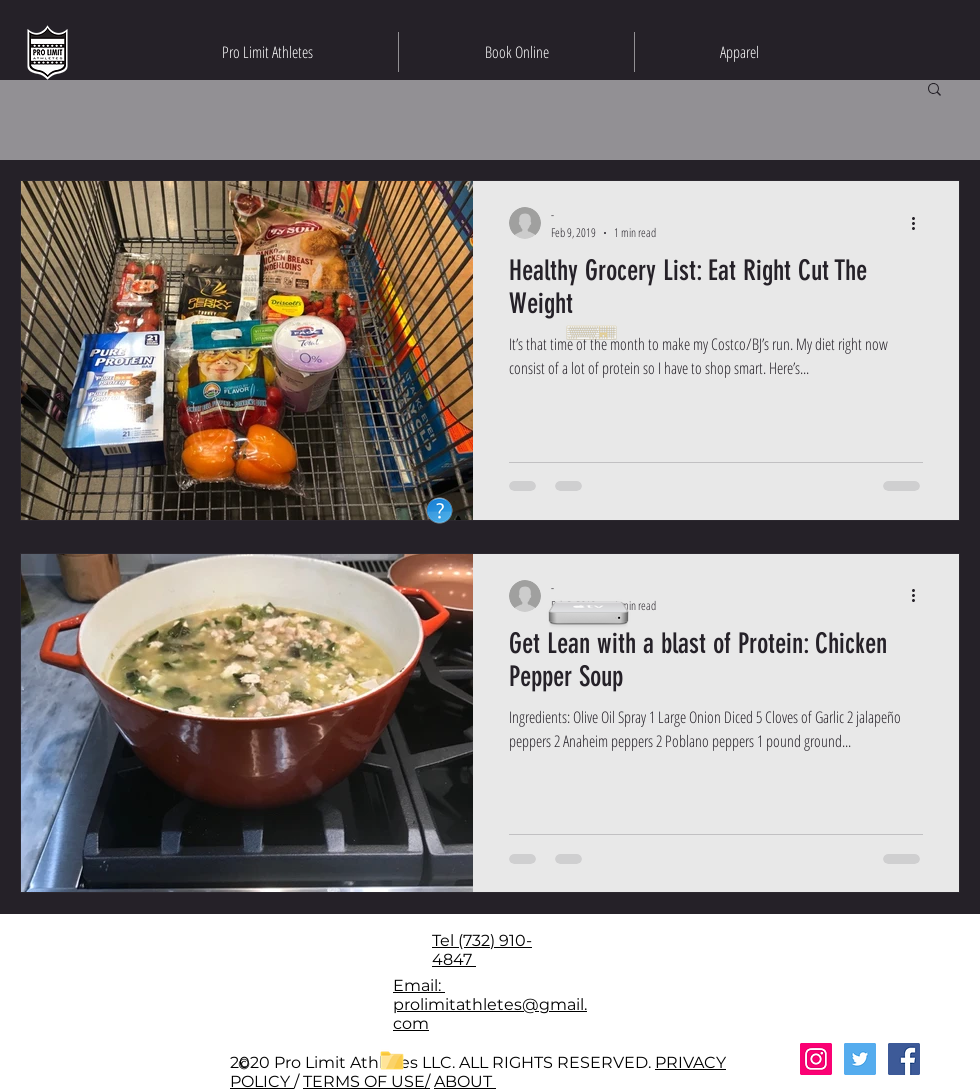  What do you see at coordinates (439, 510) in the screenshot?
I see `access frequently asked questions` at bounding box center [439, 510].